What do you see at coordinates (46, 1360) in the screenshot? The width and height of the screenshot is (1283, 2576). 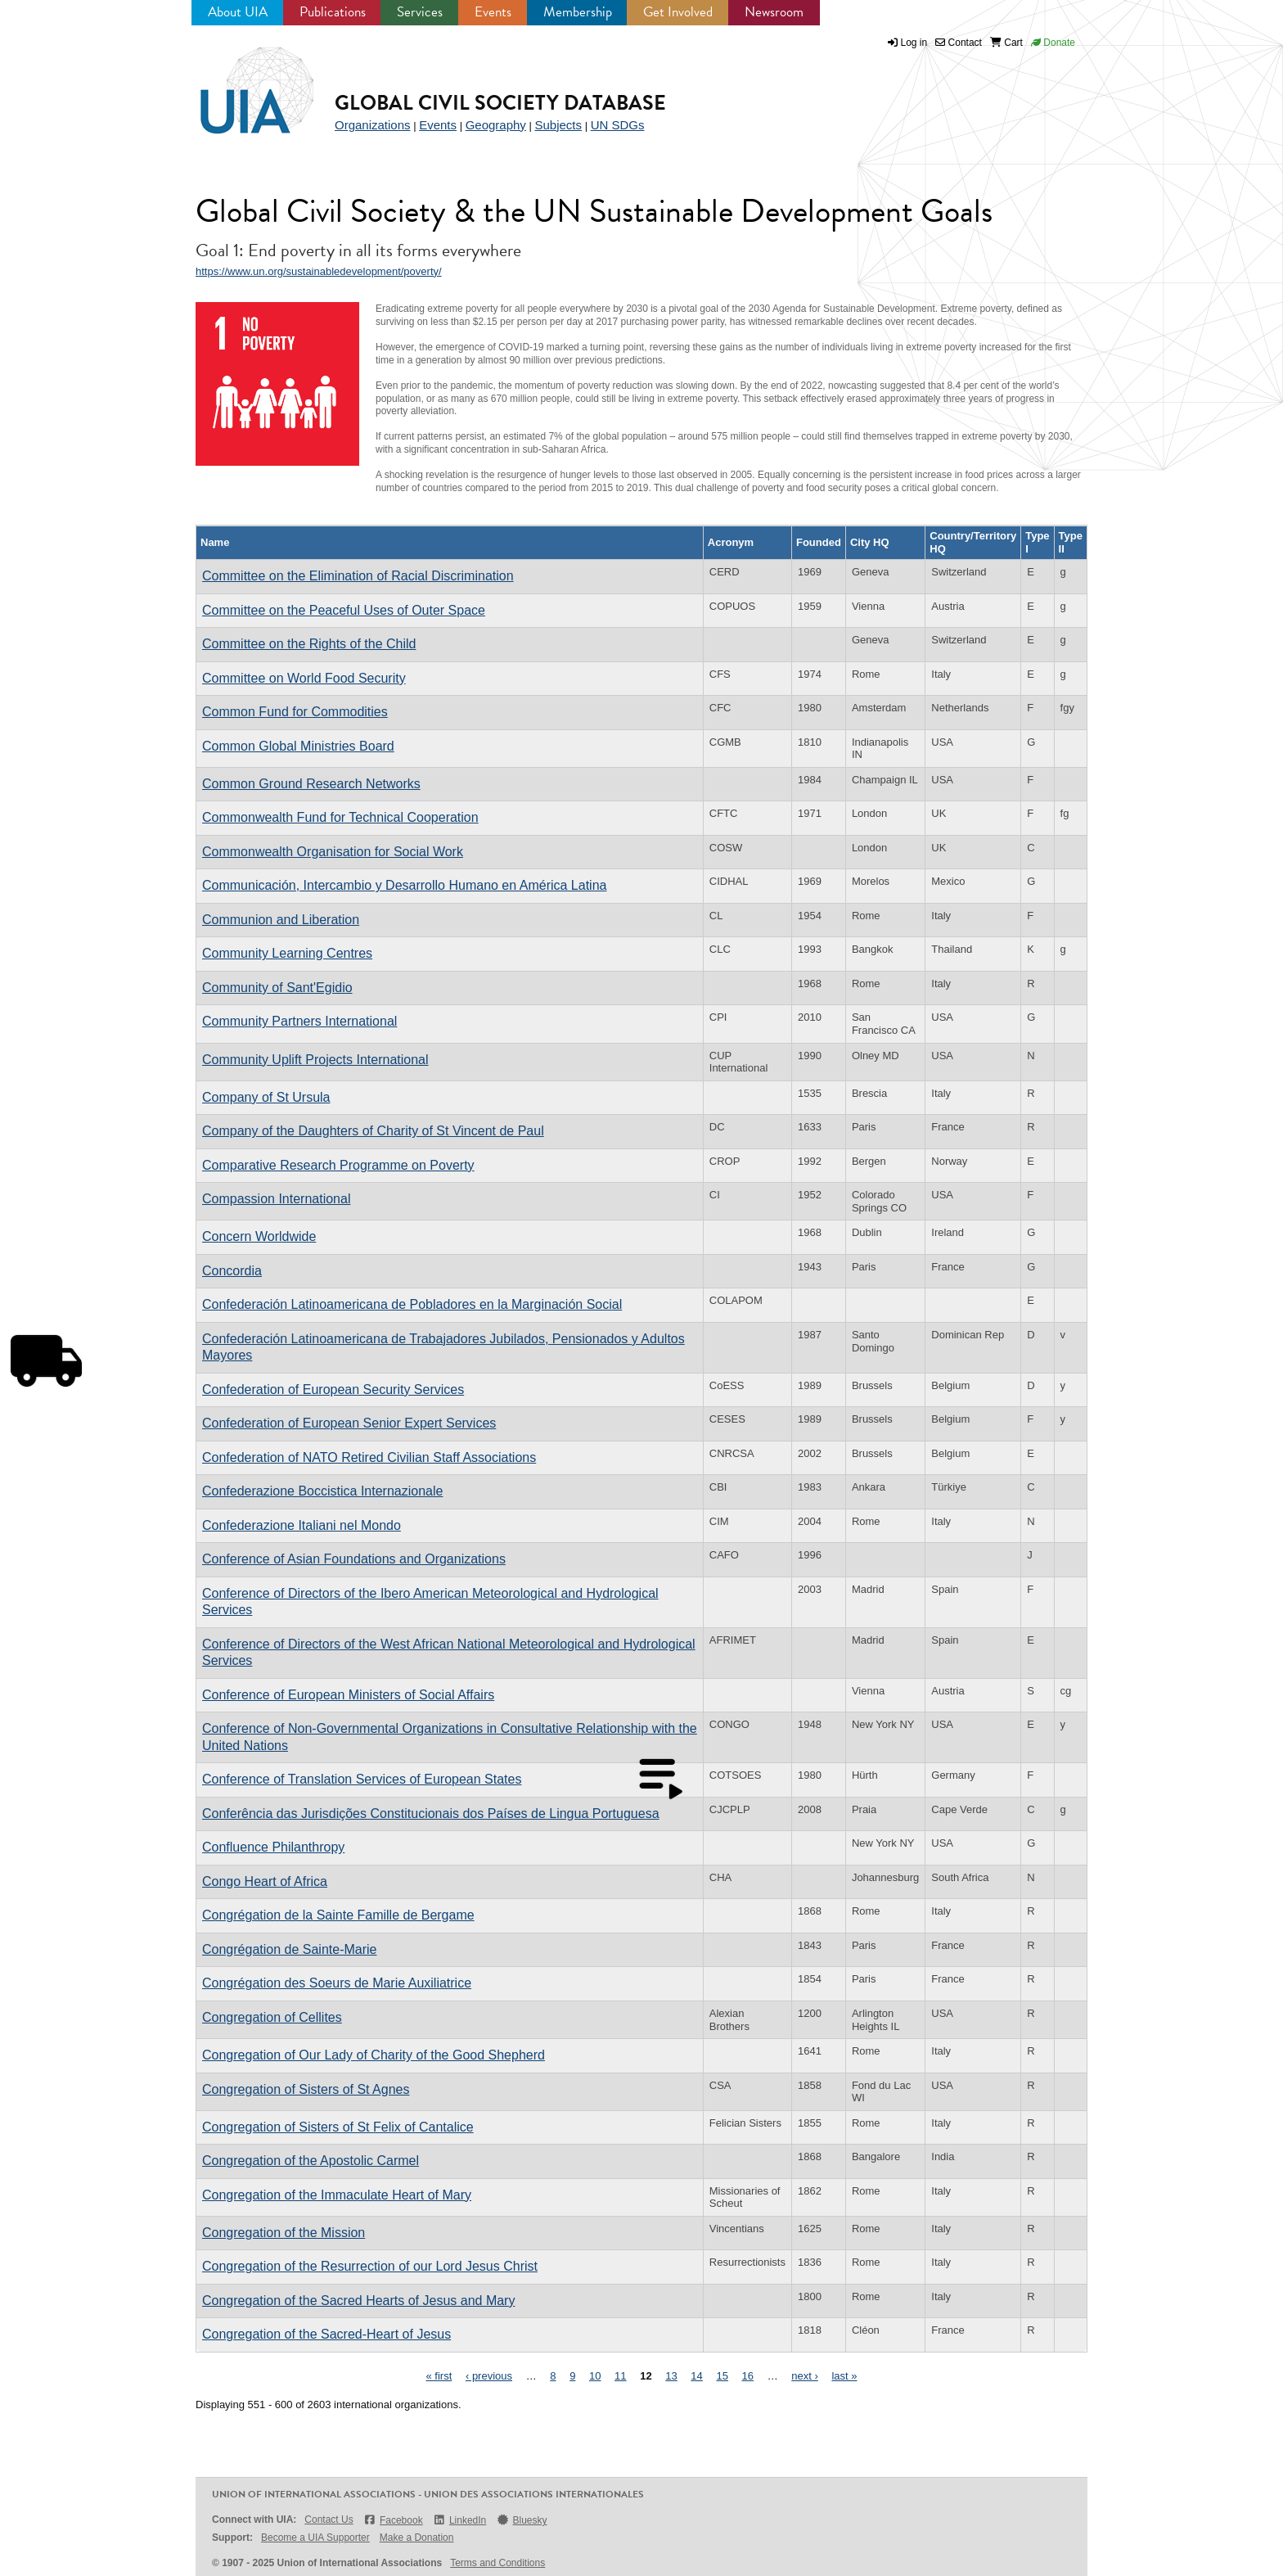 I see `track your delivery status` at bounding box center [46, 1360].